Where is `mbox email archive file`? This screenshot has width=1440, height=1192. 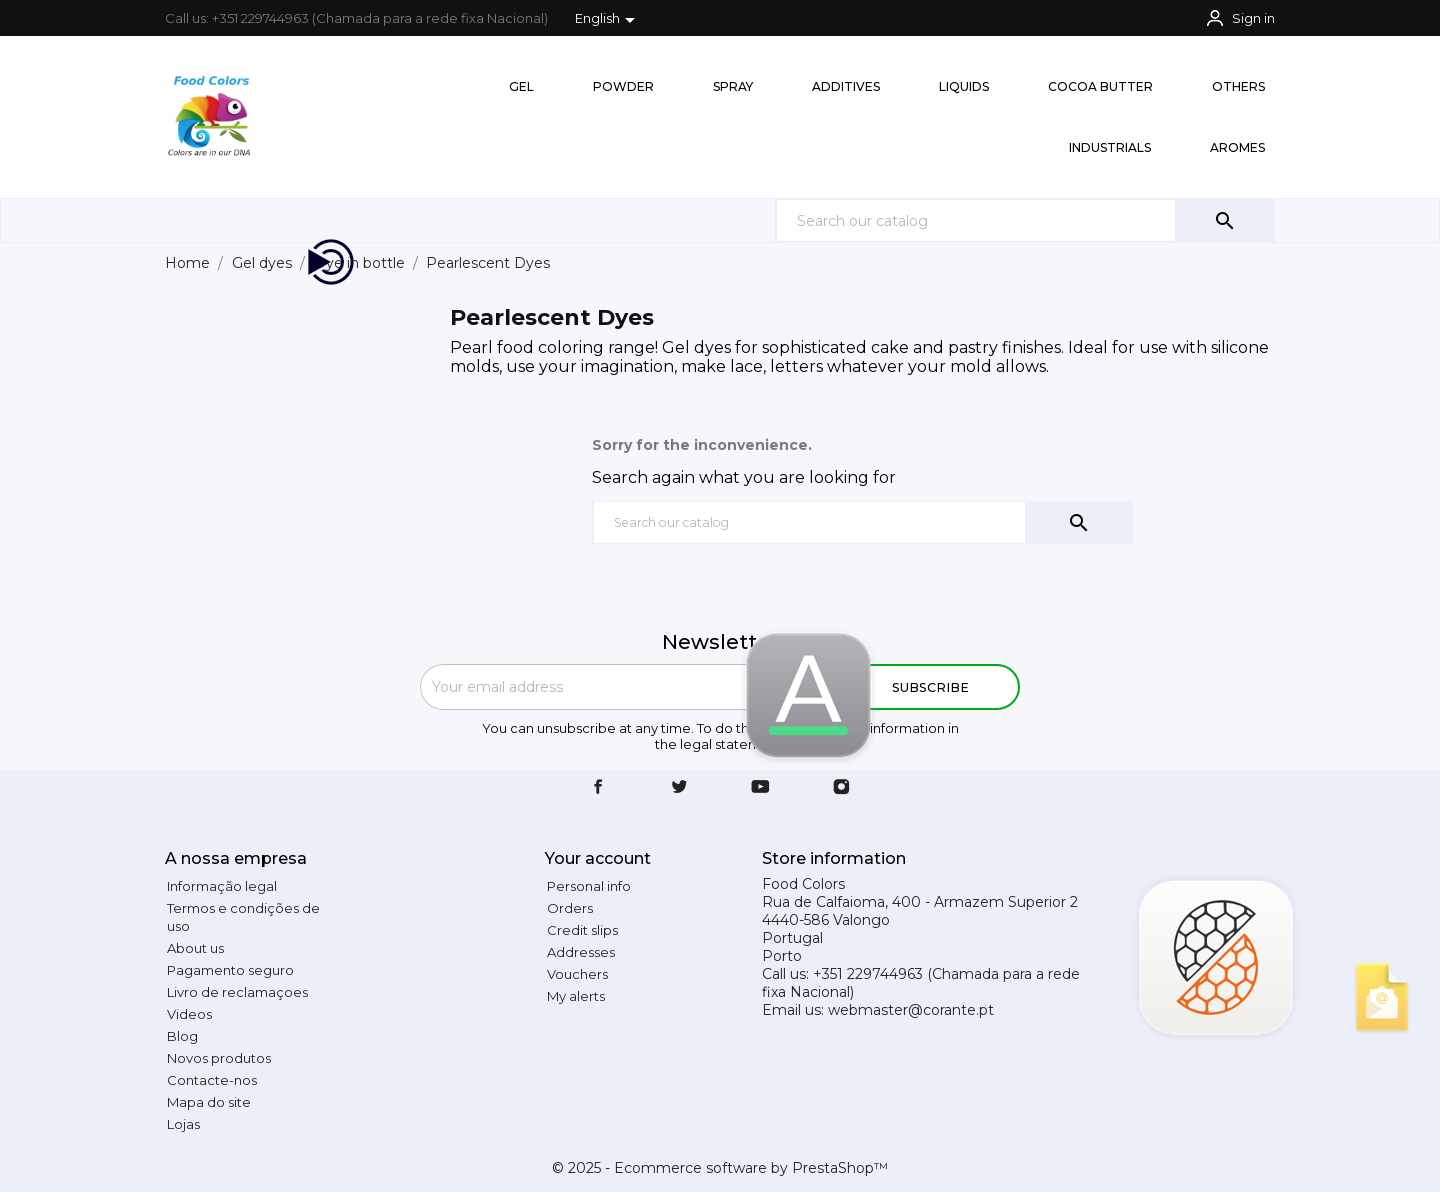 mbox email archive file is located at coordinates (1382, 997).